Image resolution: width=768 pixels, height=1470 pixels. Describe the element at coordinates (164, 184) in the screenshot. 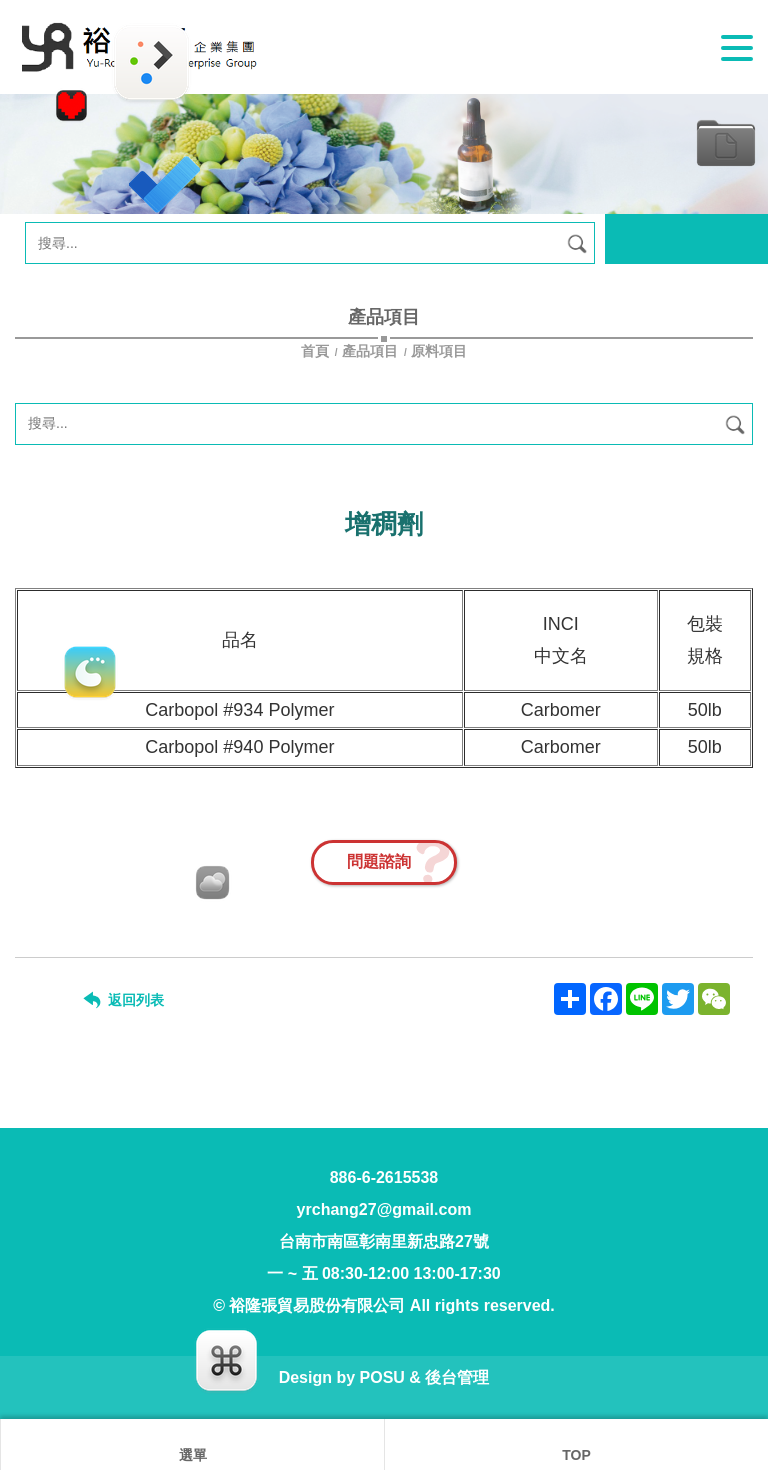

I see `open the tasks app` at that location.